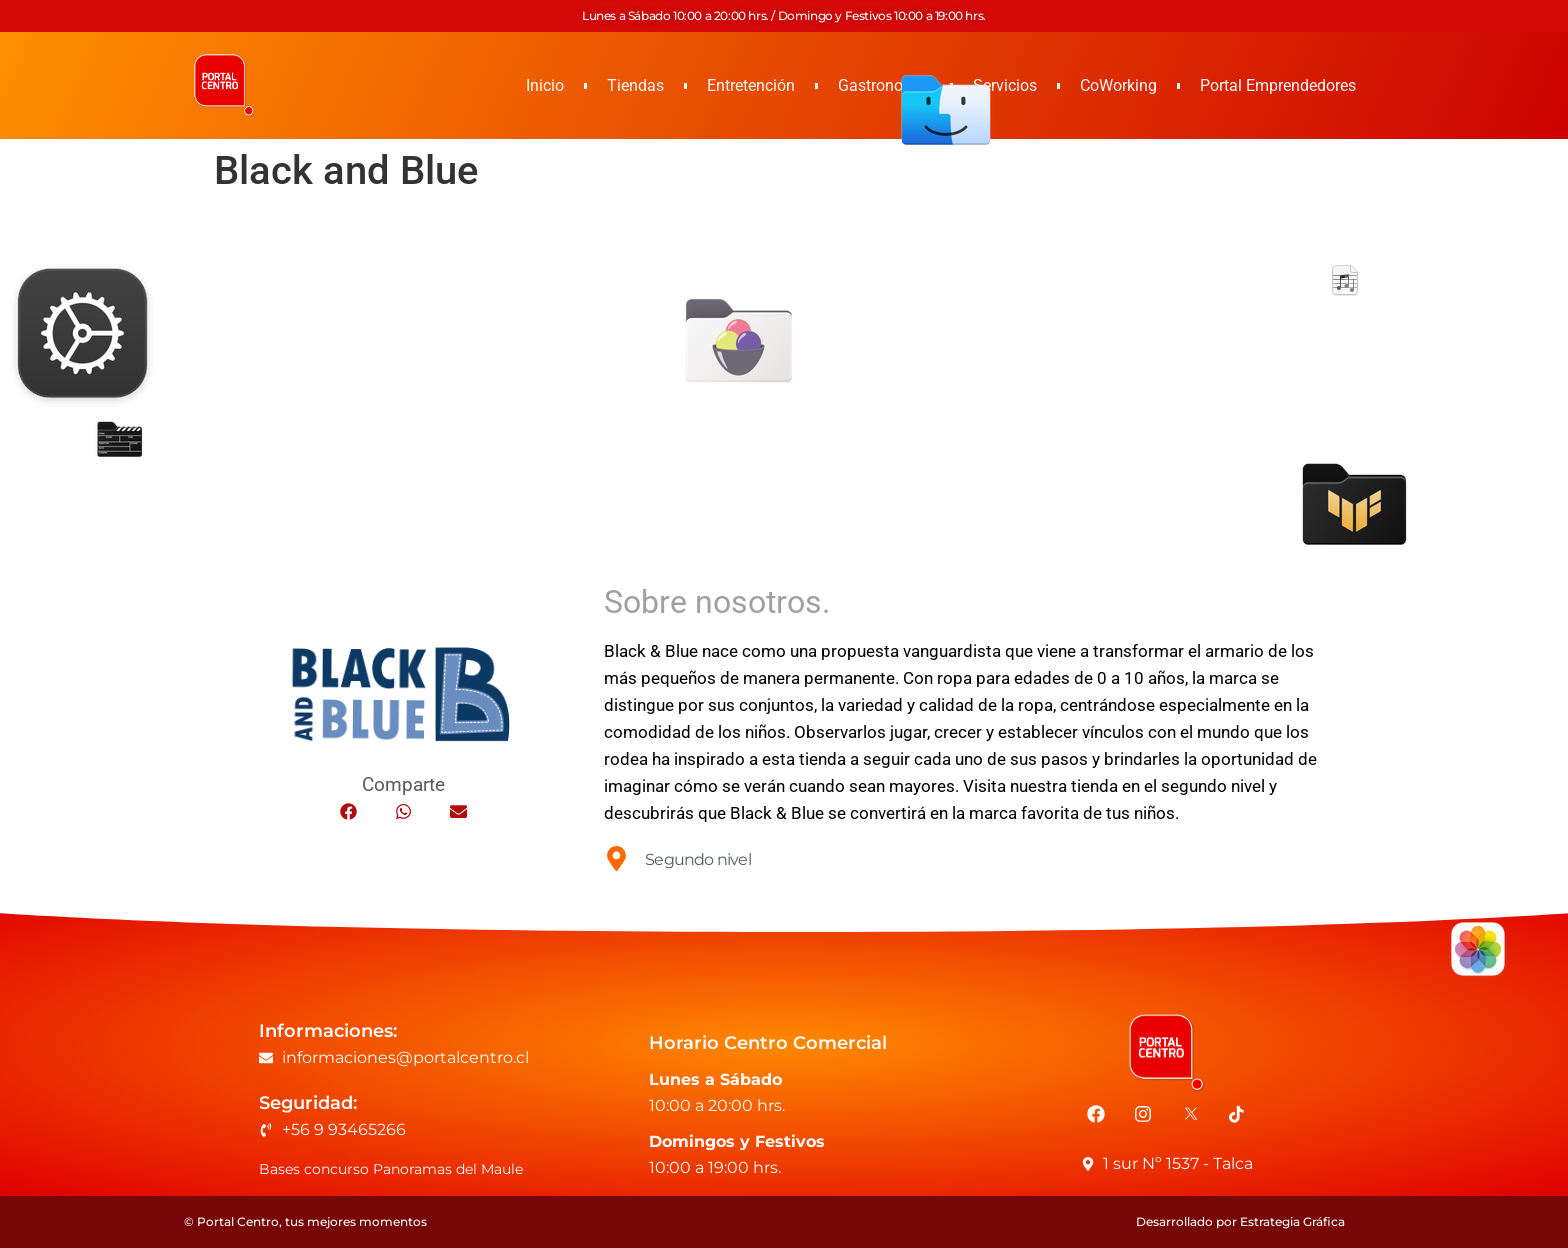  What do you see at coordinates (1354, 507) in the screenshot?
I see `folder for ASUS TUF gaming files or applications` at bounding box center [1354, 507].